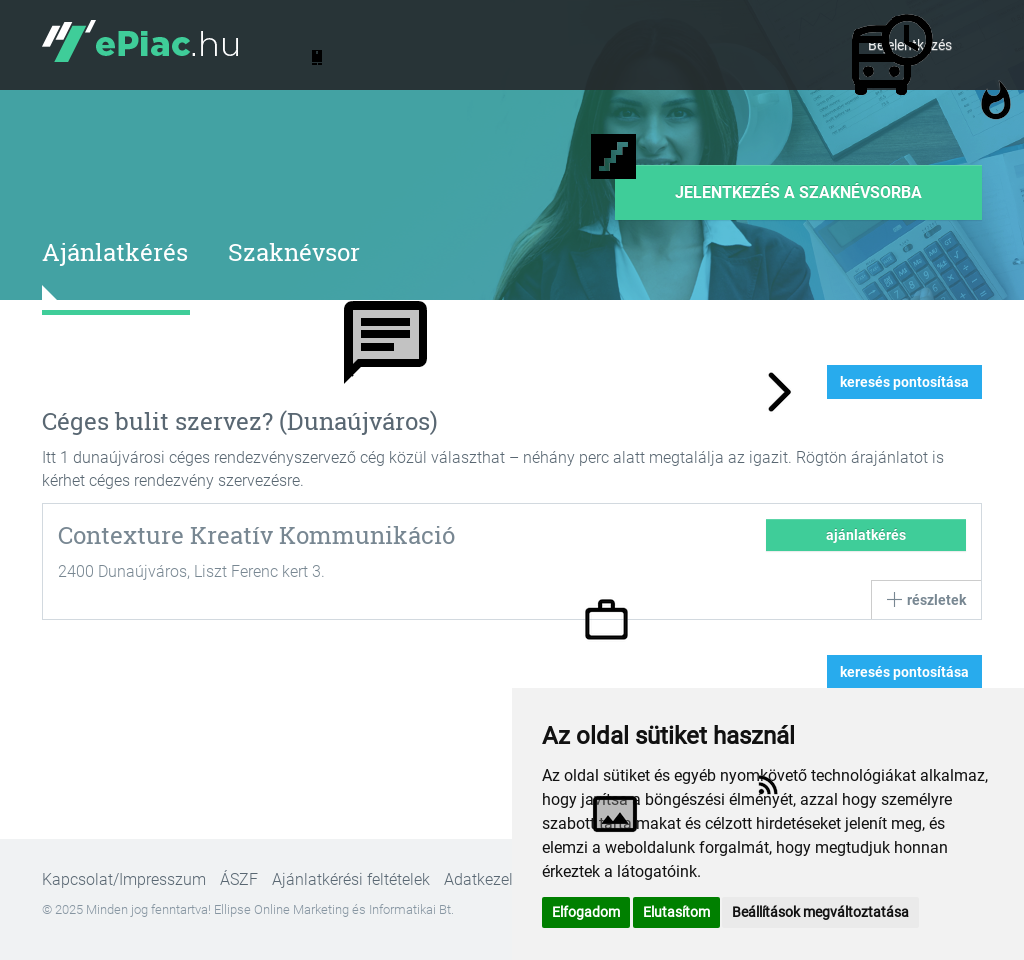 Image resolution: width=1024 pixels, height=960 pixels. Describe the element at coordinates (385, 342) in the screenshot. I see `open chat or messaging` at that location.